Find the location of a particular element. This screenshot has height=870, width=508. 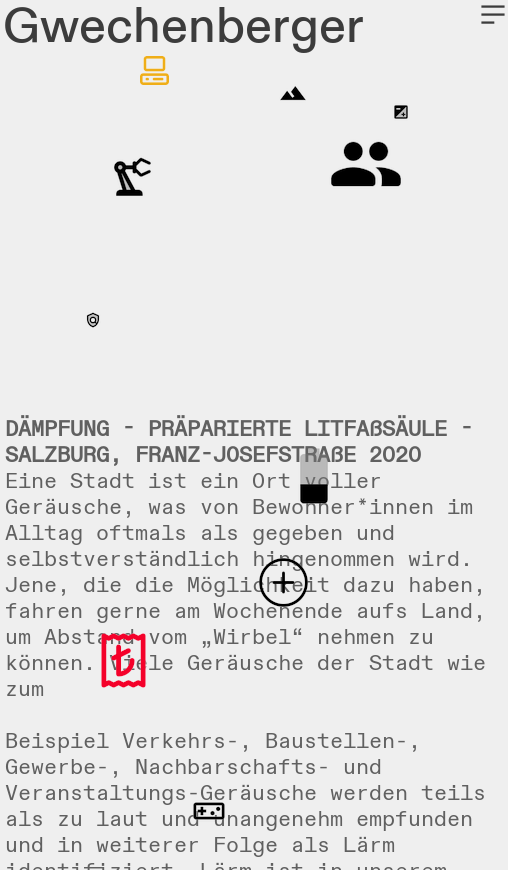

view contacts or people list is located at coordinates (366, 164).